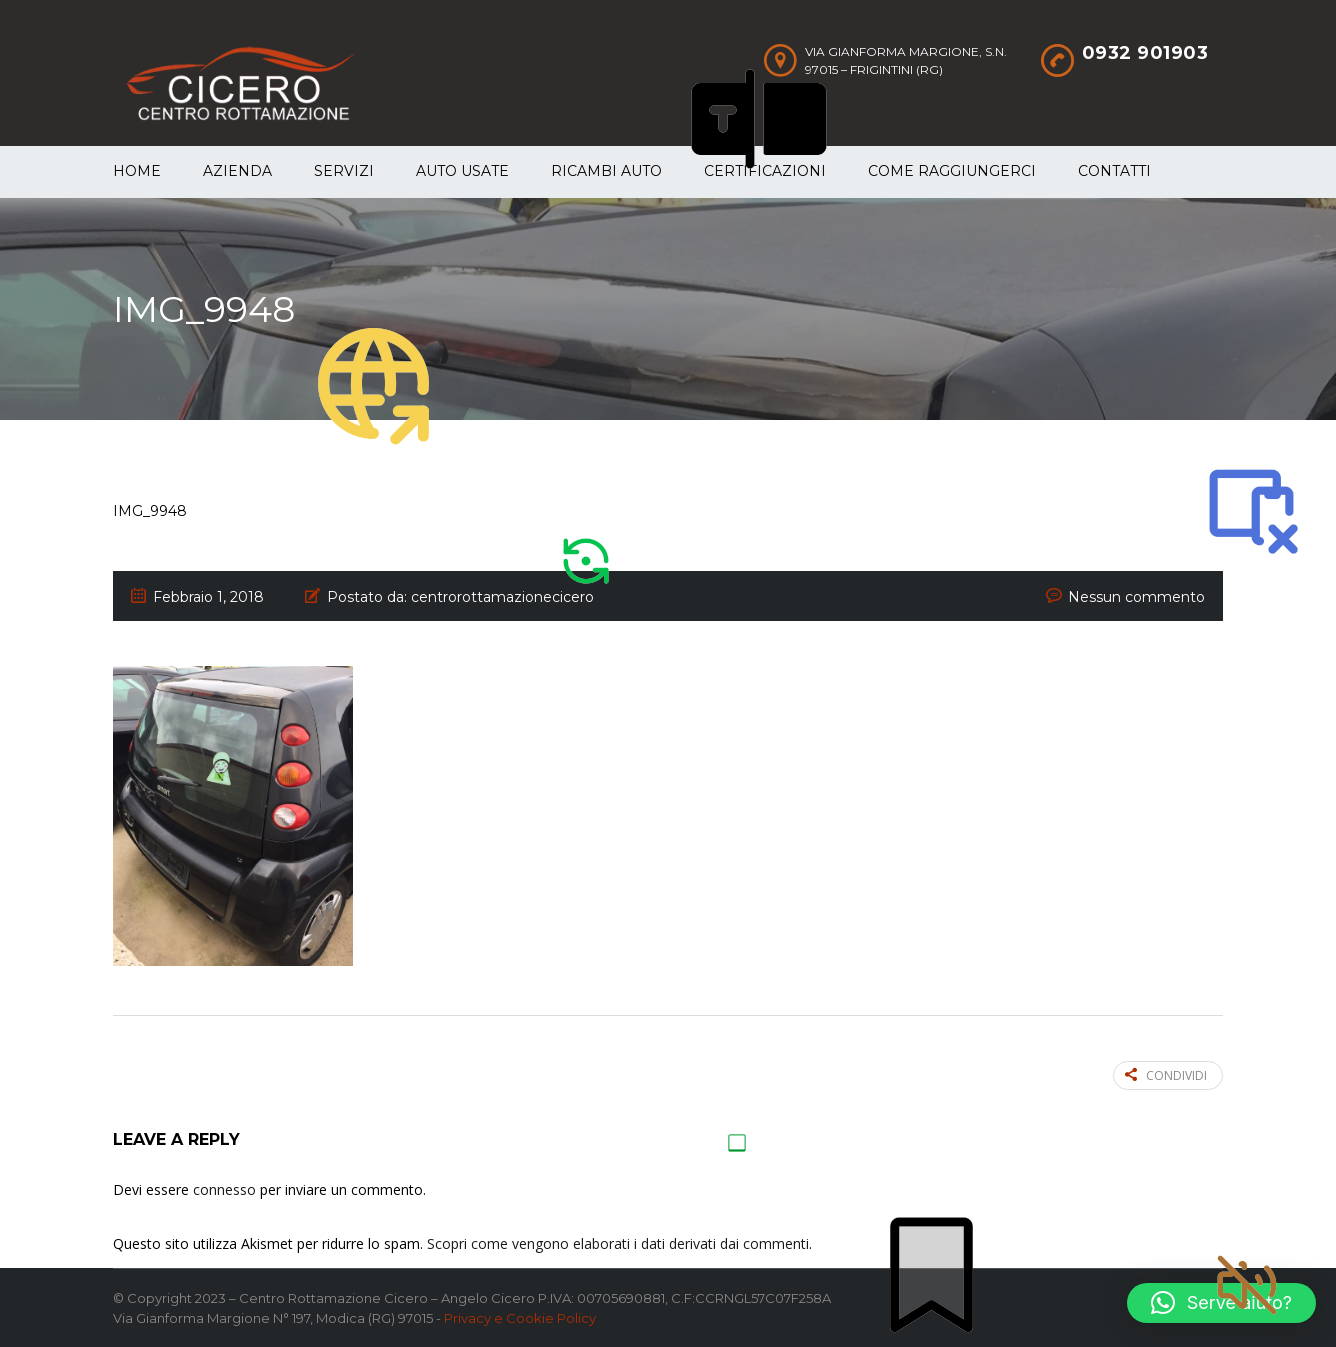  I want to click on save this item to your bookmarks, so click(931, 1272).